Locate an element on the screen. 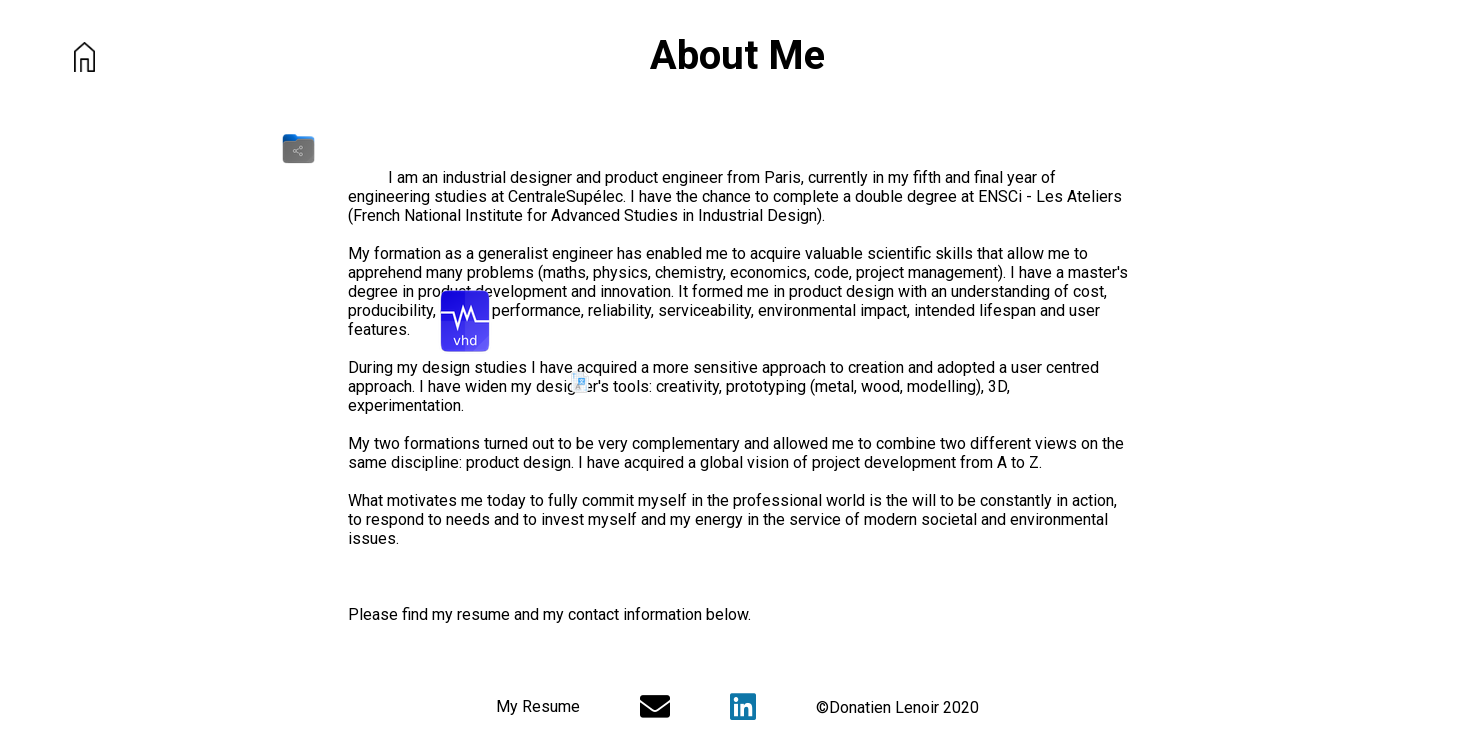 This screenshot has width=1475, height=748. virtualbox virtual hard disk file is located at coordinates (465, 321).